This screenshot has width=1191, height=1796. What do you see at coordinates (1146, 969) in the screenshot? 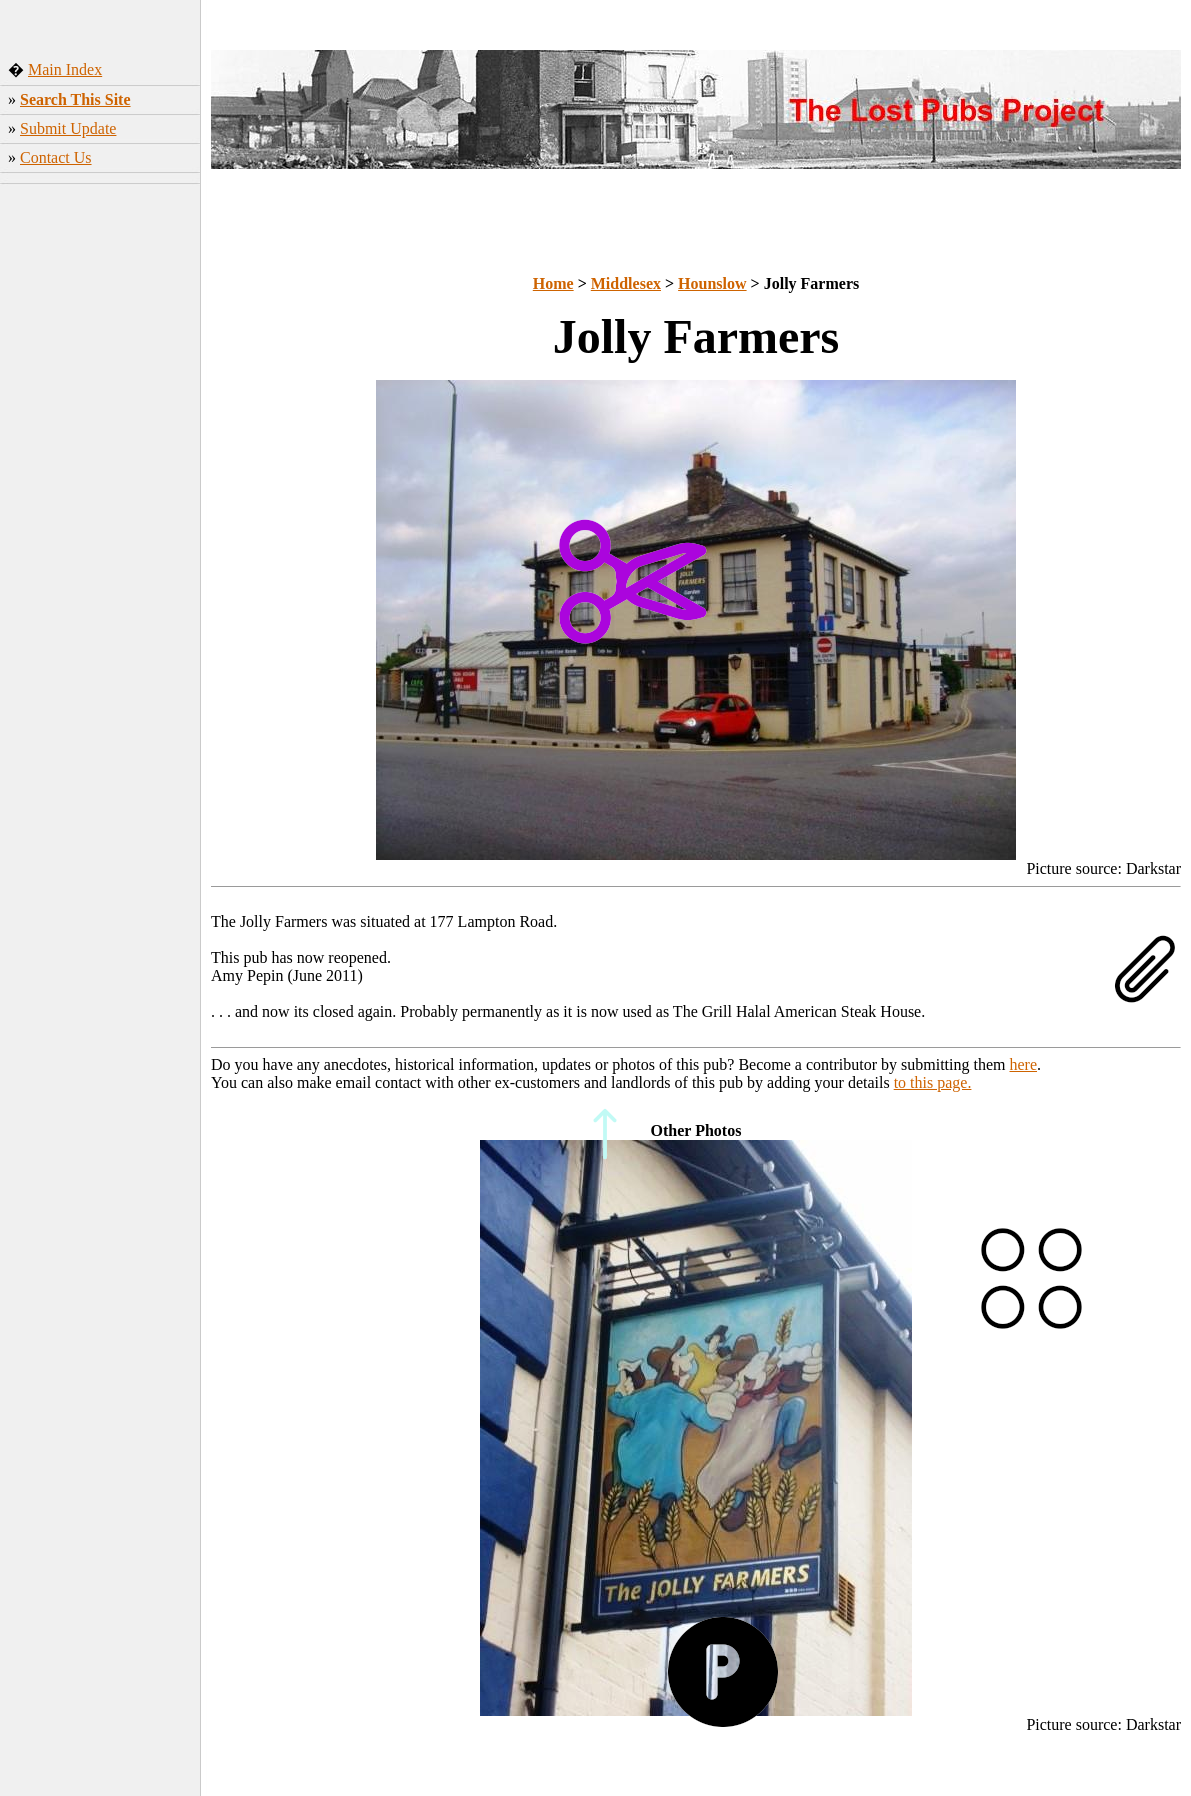
I see `attach a file to your message` at bounding box center [1146, 969].